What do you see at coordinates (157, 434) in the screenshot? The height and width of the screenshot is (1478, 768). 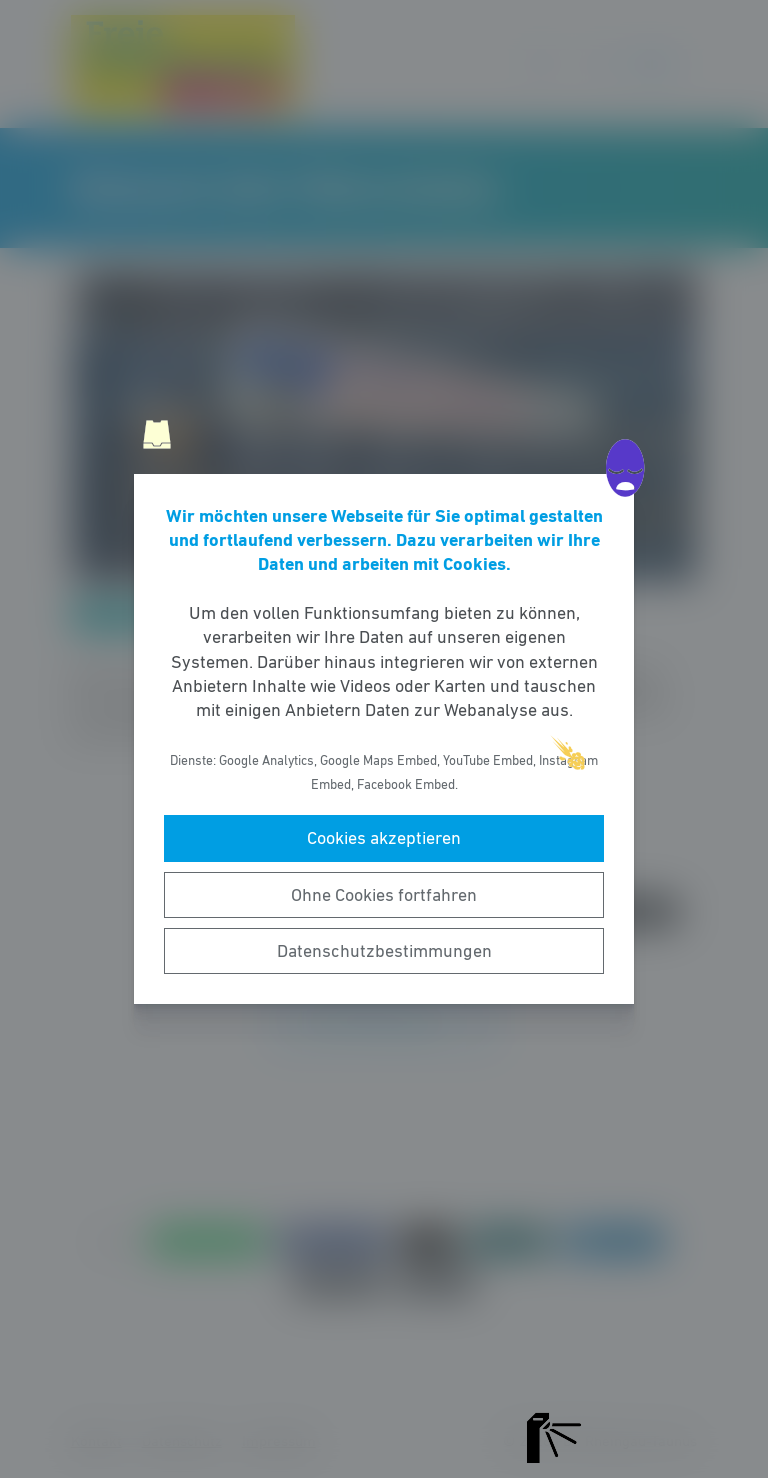 I see `access your inbox or document tray` at bounding box center [157, 434].